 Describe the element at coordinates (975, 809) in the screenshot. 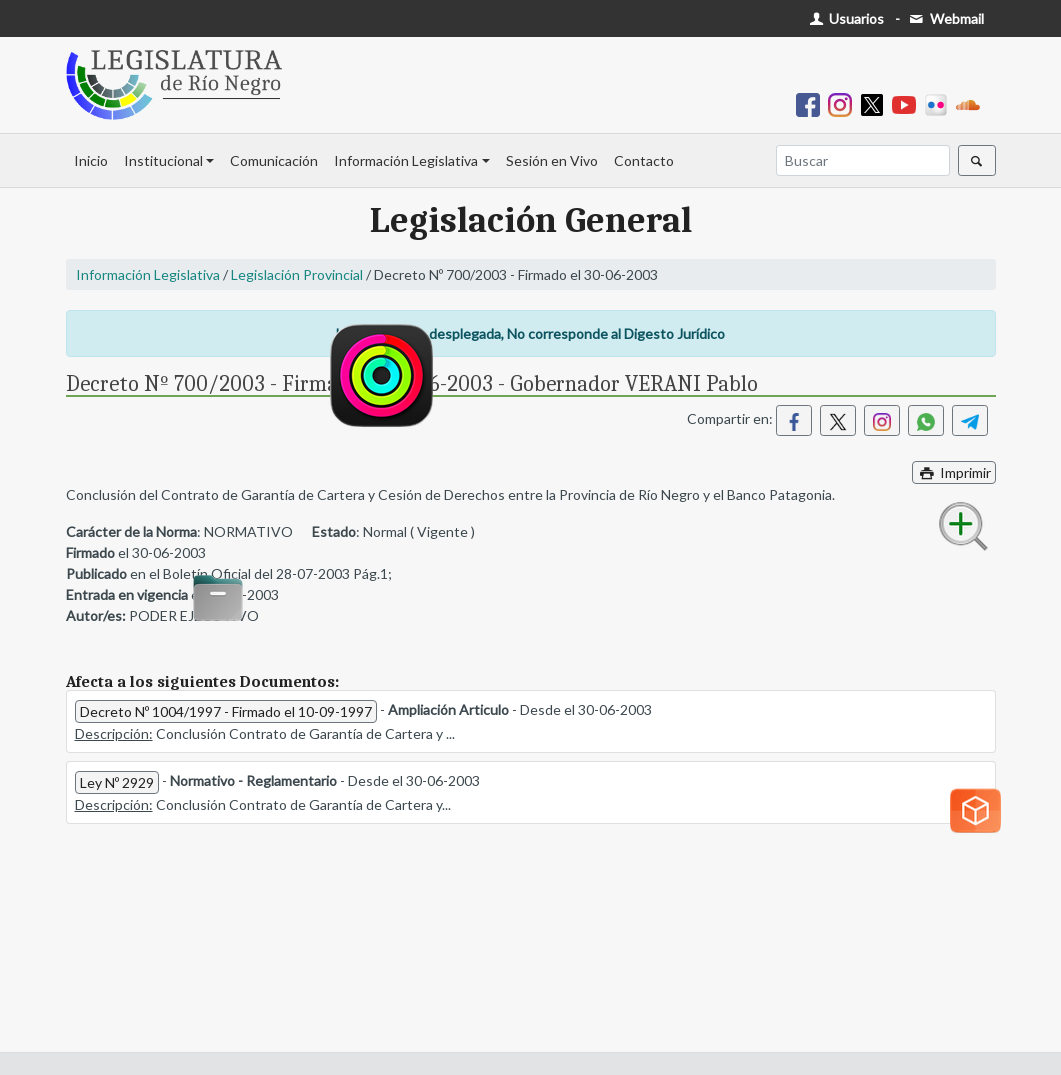

I see `open a 3D model file in STL format` at that location.